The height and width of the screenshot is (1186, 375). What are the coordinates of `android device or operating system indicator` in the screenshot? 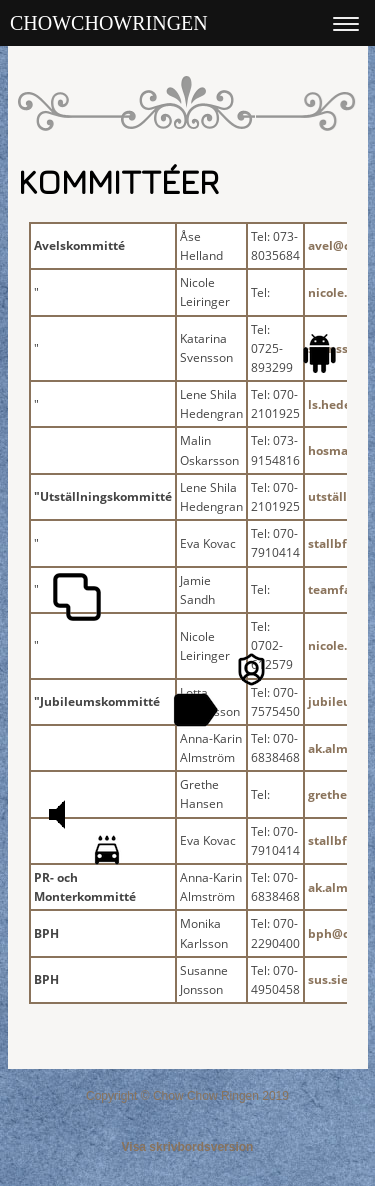 It's located at (319, 353).